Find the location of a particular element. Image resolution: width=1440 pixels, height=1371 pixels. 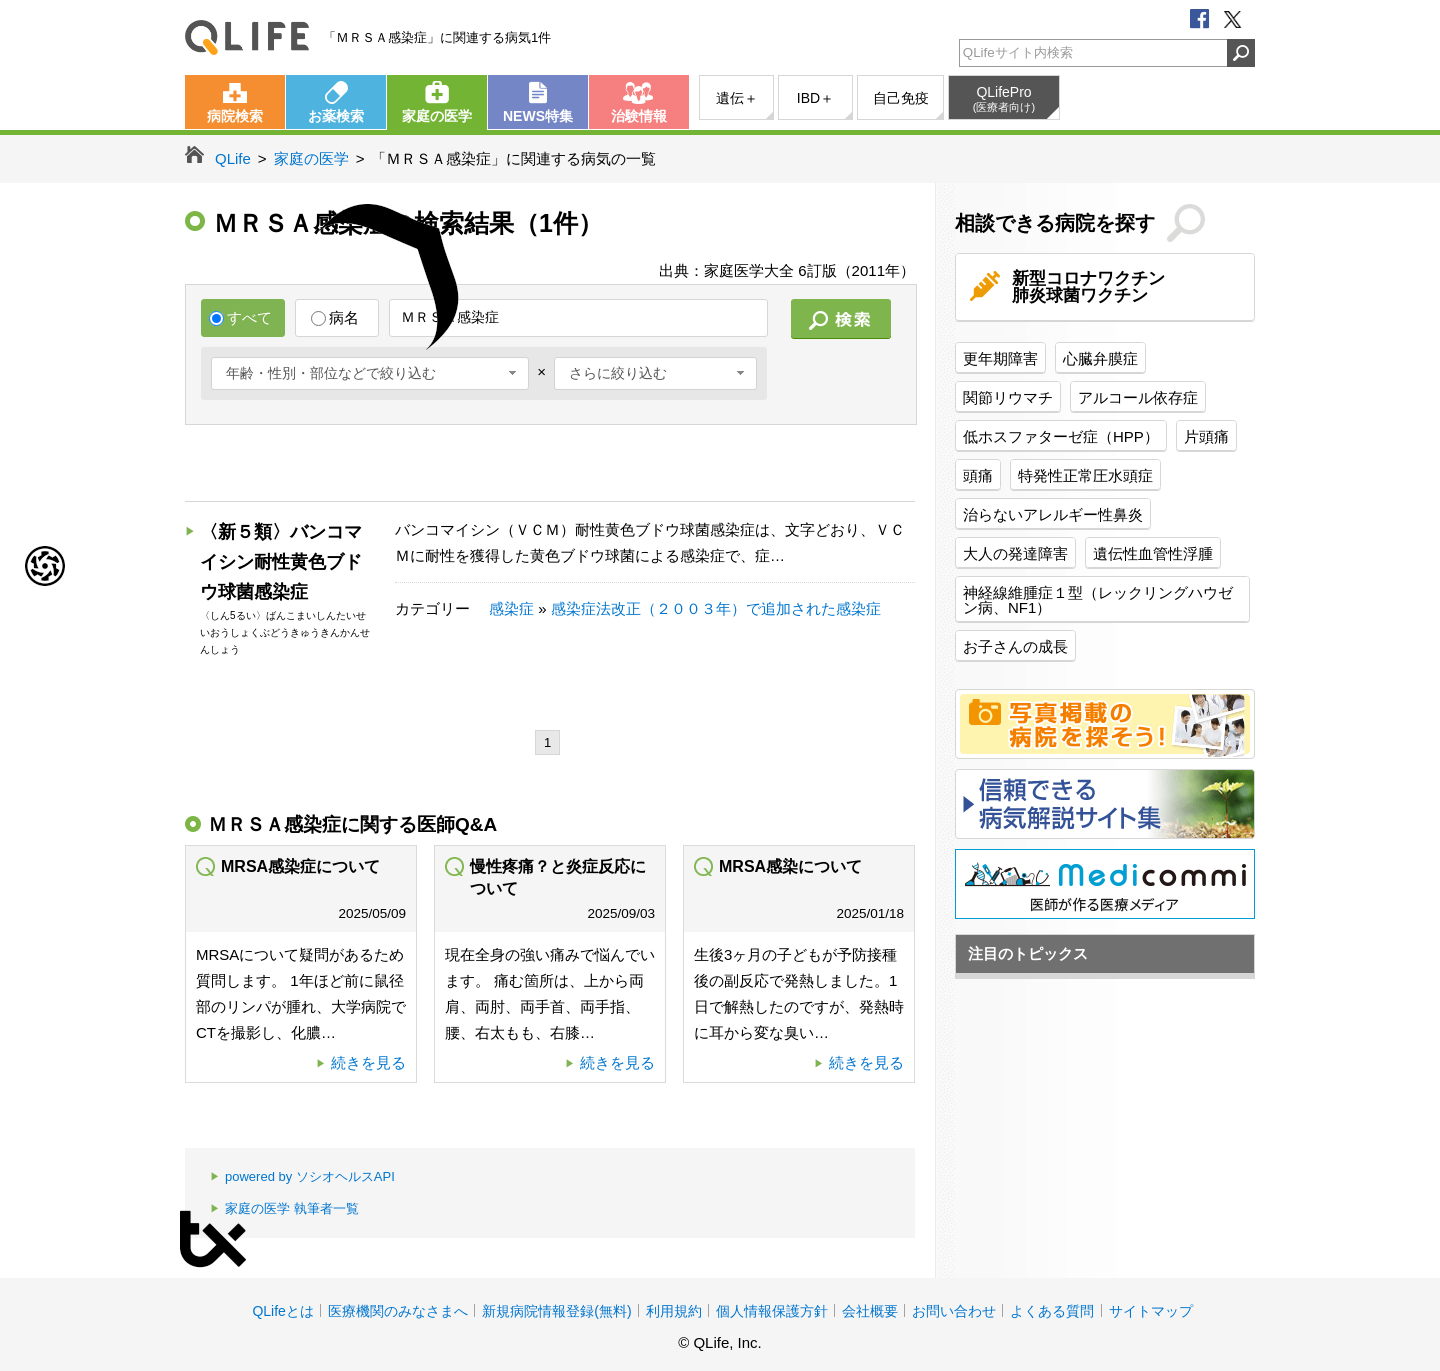

transifex localization platform logo is located at coordinates (213, 1239).